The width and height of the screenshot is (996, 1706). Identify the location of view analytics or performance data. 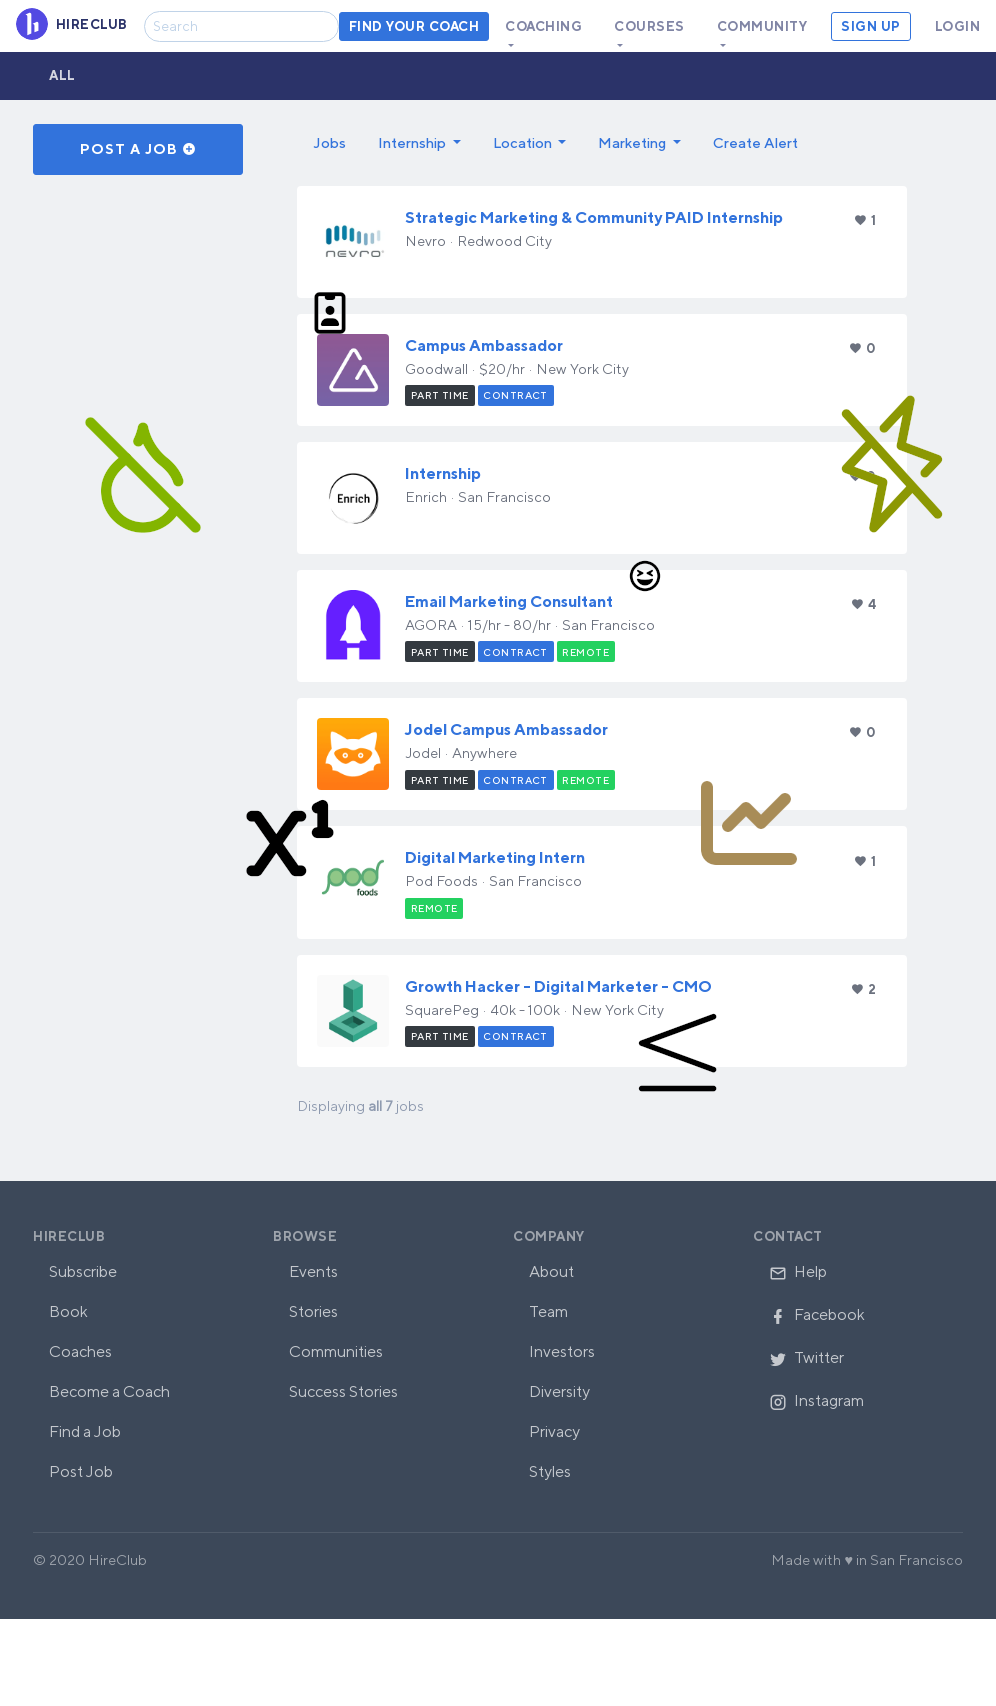
(749, 823).